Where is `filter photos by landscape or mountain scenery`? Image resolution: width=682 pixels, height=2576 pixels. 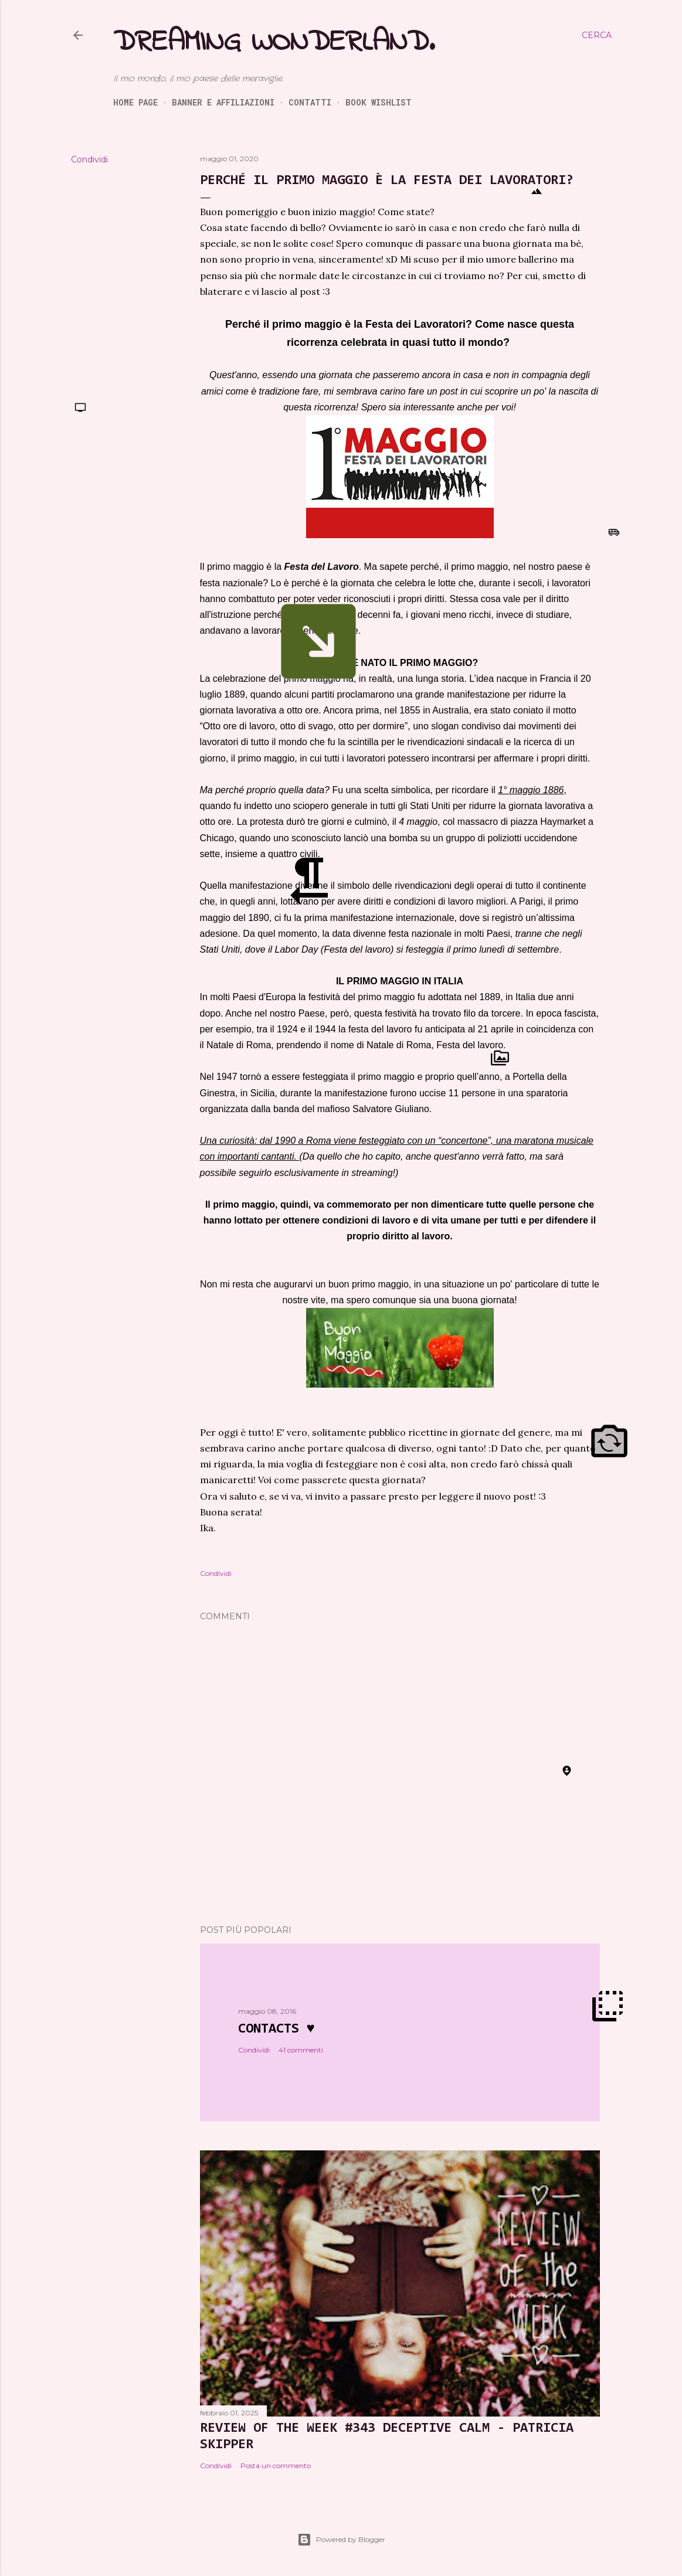 filter photos by landscape or mountain scenery is located at coordinates (537, 191).